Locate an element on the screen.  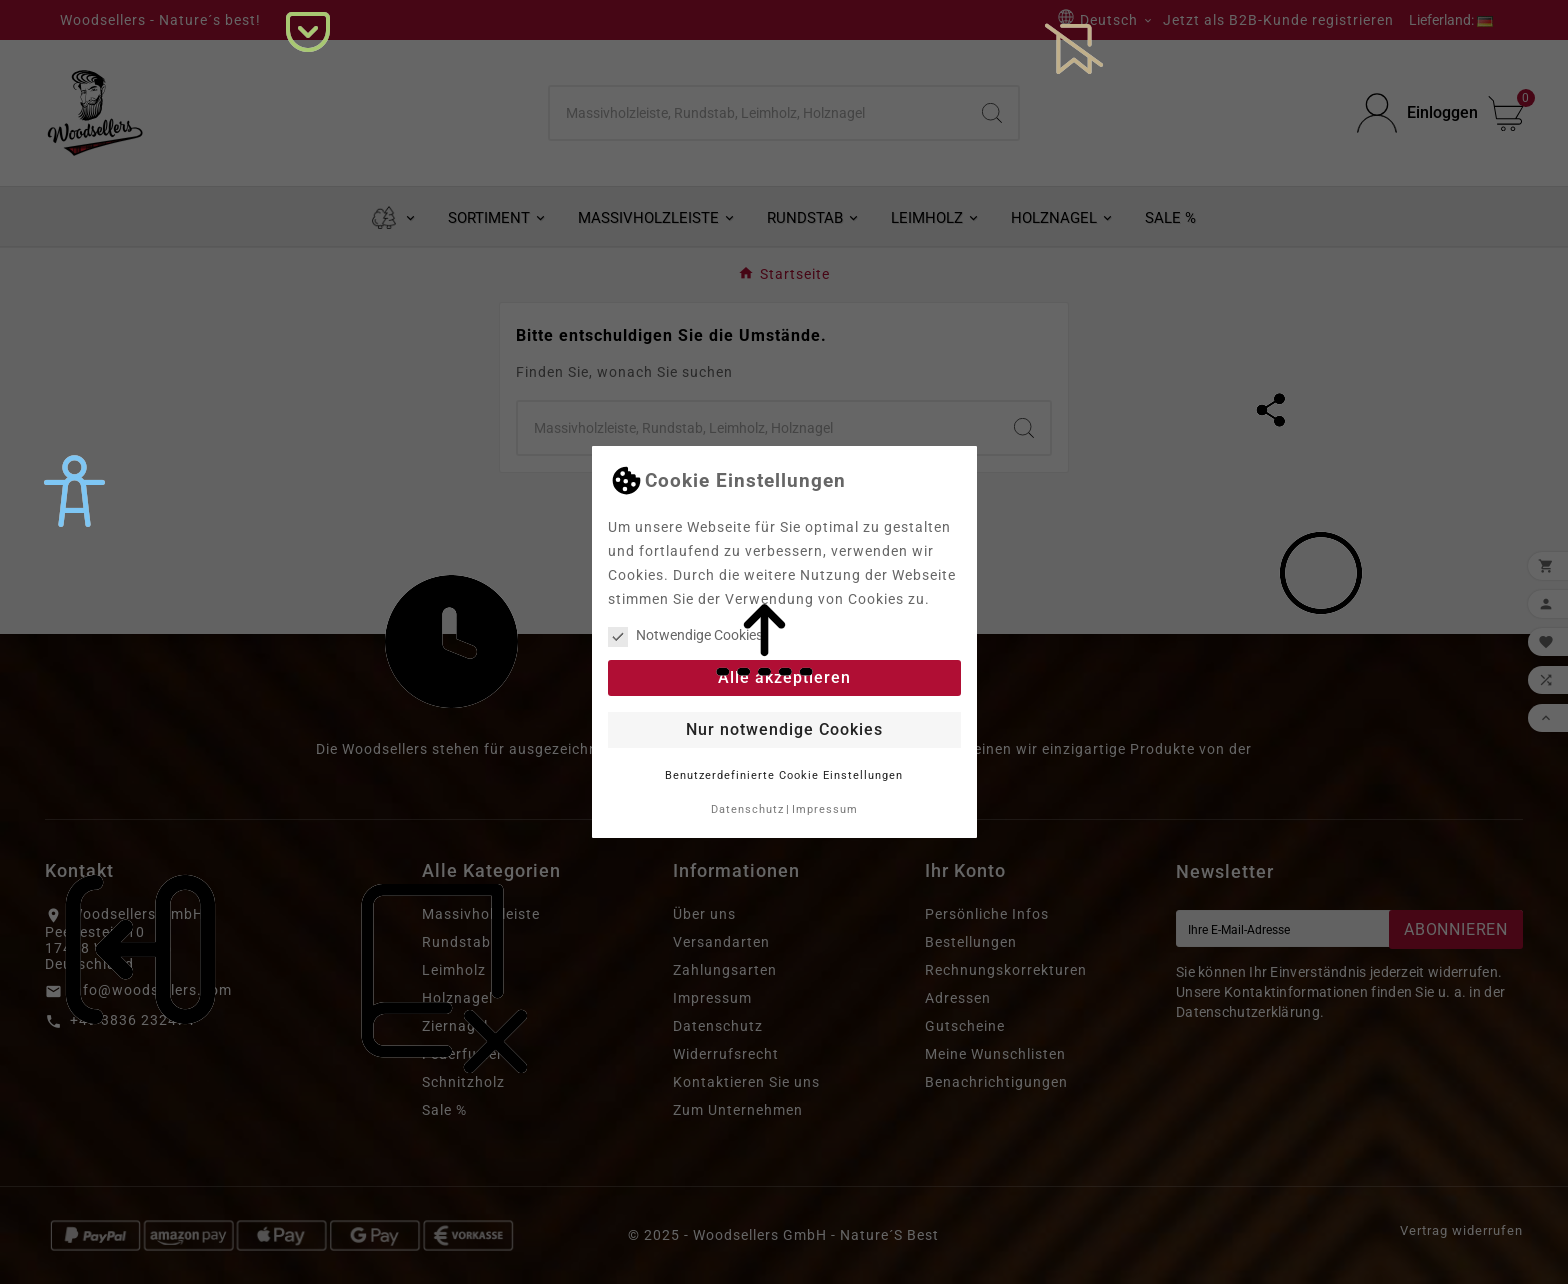
collapse content upward is located at coordinates (764, 640).